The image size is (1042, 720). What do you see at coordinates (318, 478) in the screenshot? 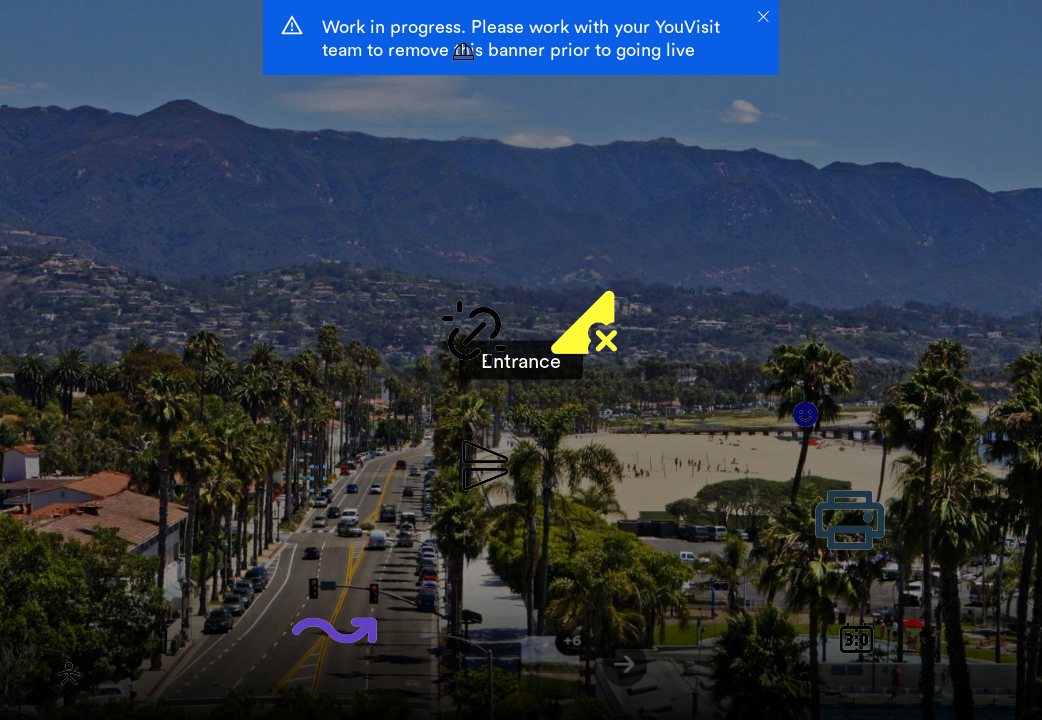
I see `drag to reorder items` at bounding box center [318, 478].